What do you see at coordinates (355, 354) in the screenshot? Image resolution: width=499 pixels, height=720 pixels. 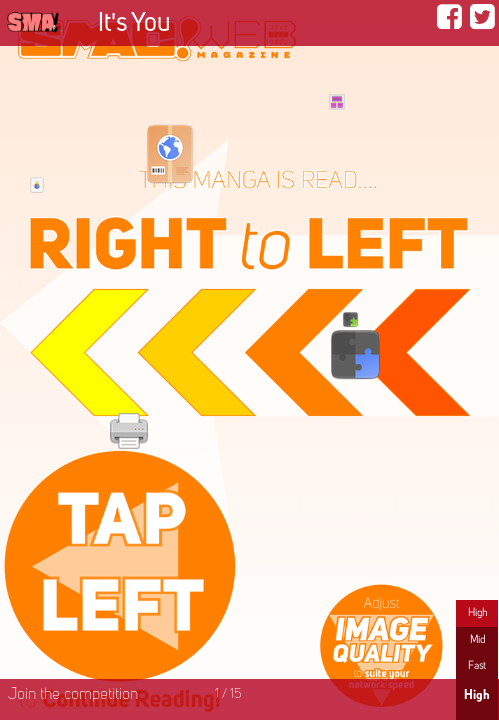 I see `manage bluetooth plugins or extensions` at bounding box center [355, 354].